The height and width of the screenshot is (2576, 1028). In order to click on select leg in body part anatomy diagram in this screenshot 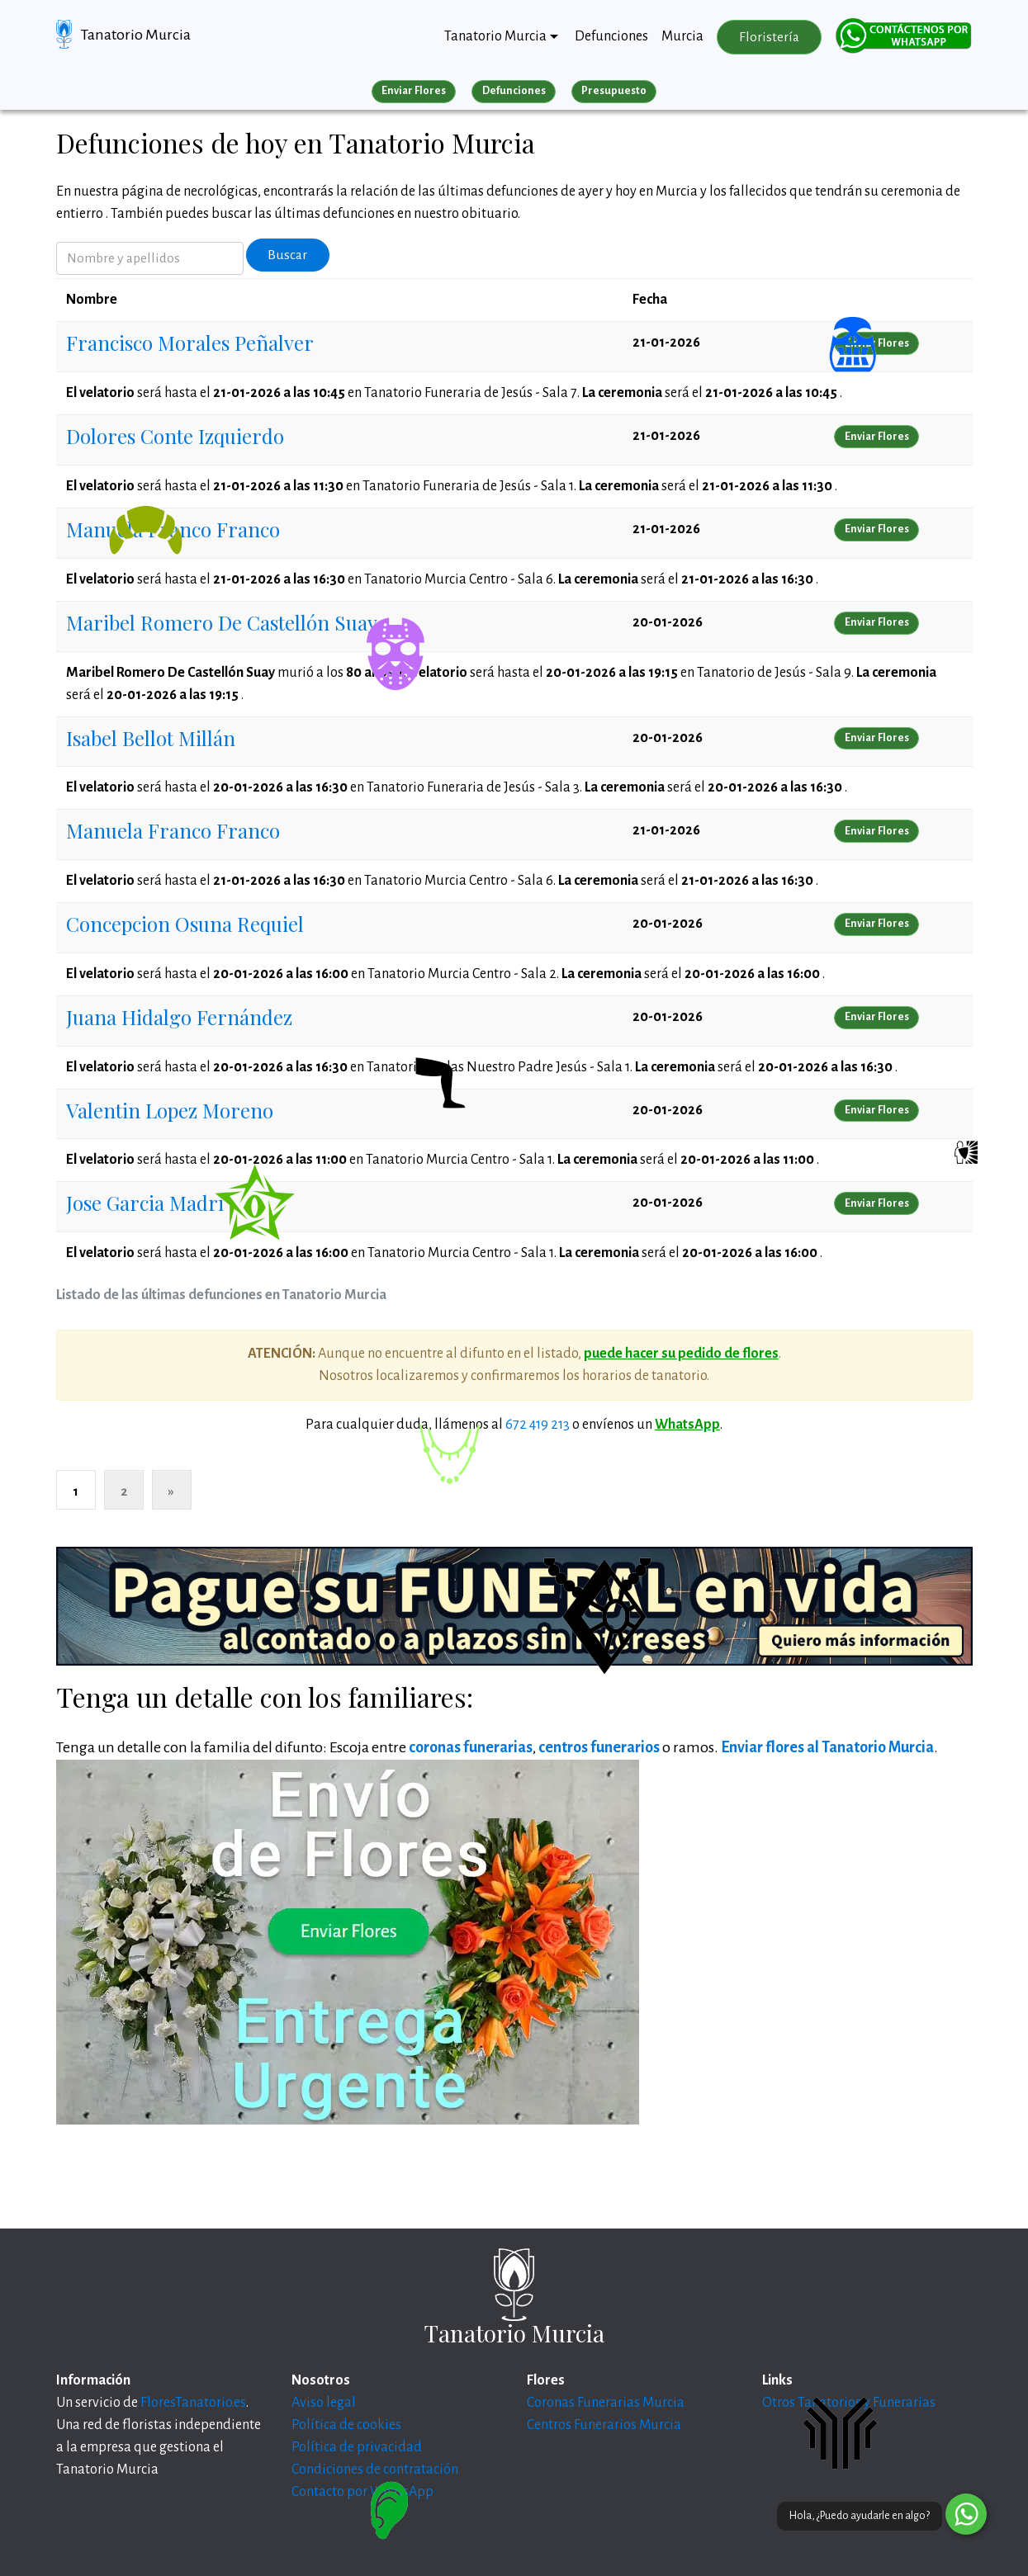, I will do `click(441, 1083)`.